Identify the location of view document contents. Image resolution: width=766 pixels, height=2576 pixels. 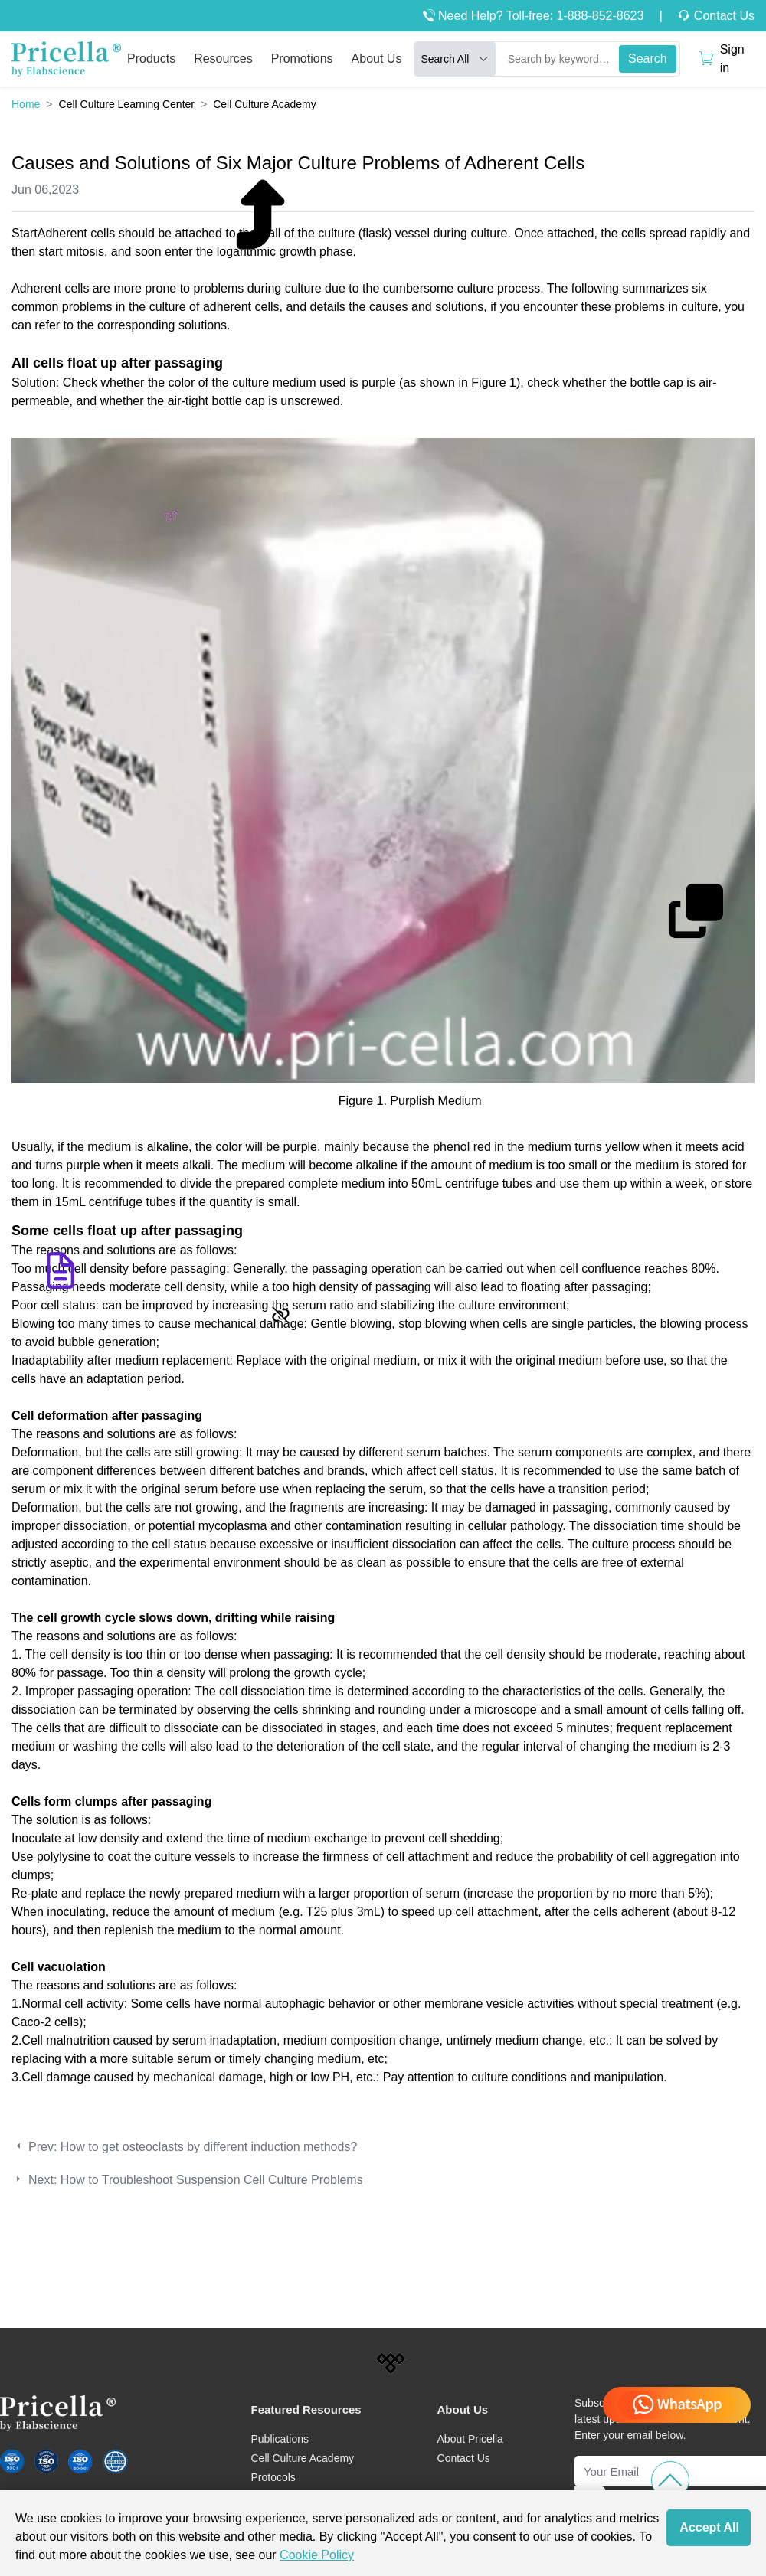
(61, 1270).